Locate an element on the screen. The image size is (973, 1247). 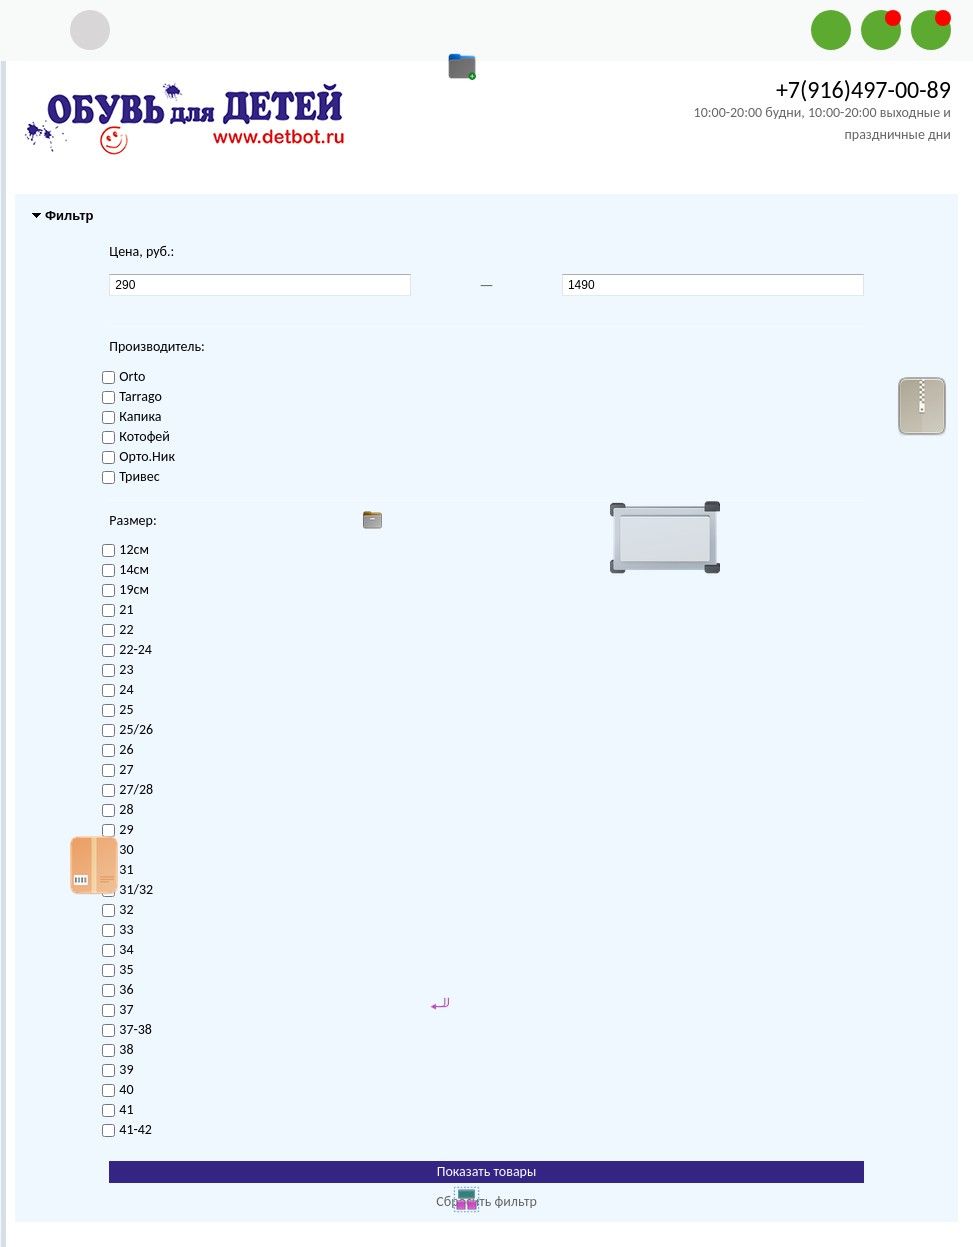
access device settings is located at coordinates (665, 539).